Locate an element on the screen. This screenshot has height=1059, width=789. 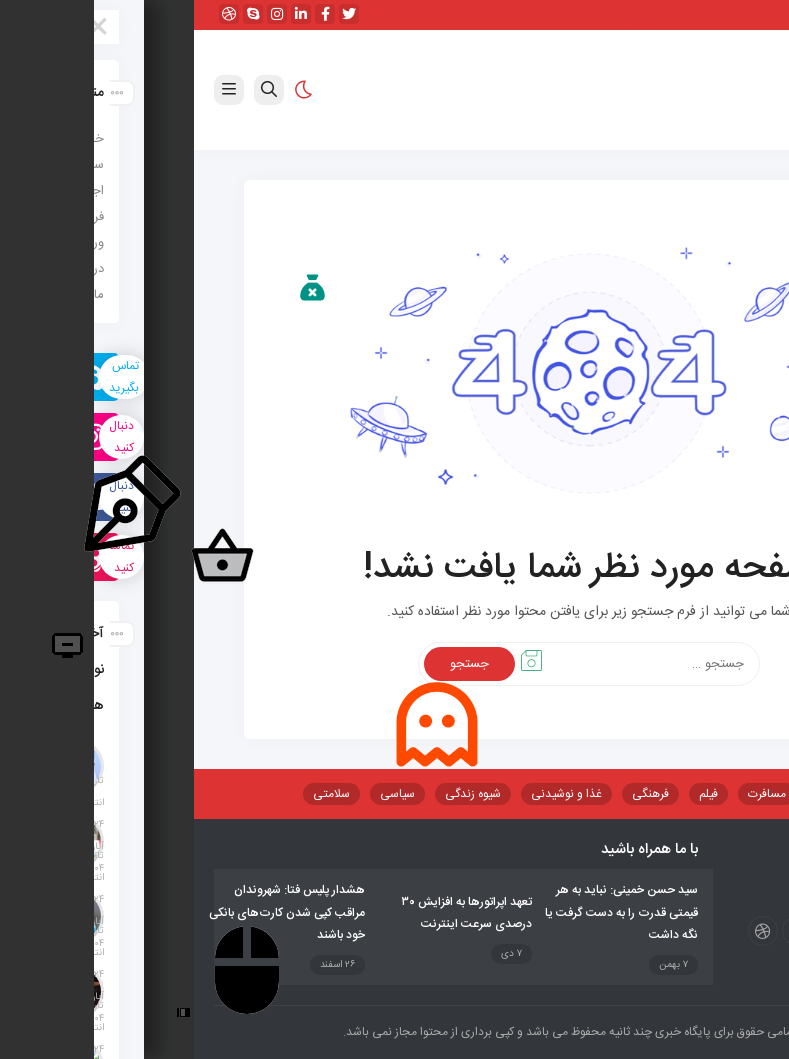
switch to array or column view layout is located at coordinates (183, 1013).